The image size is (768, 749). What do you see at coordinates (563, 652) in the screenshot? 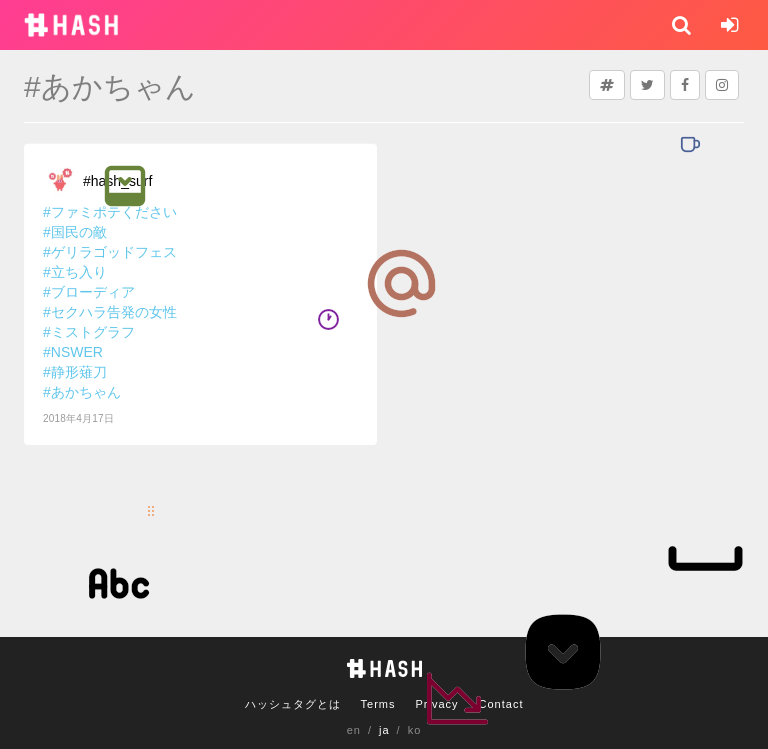
I see `expand dropdown menu or content` at bounding box center [563, 652].